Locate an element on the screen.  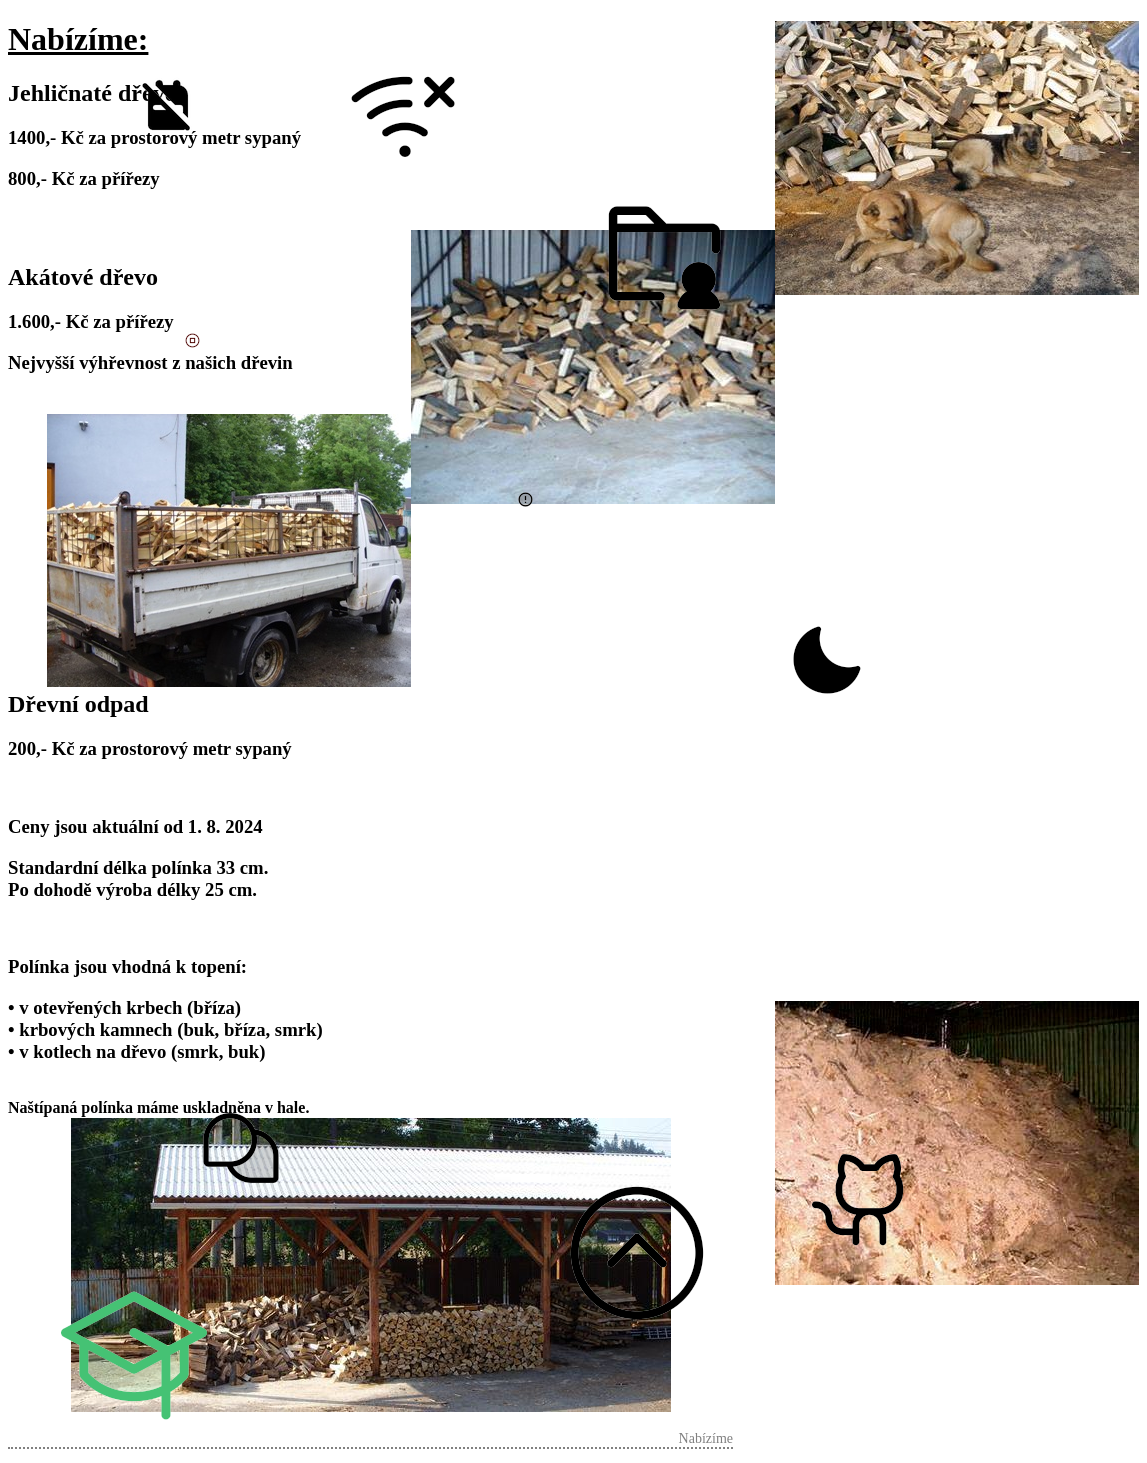
toggle dark mode or night theme is located at coordinates (825, 662).